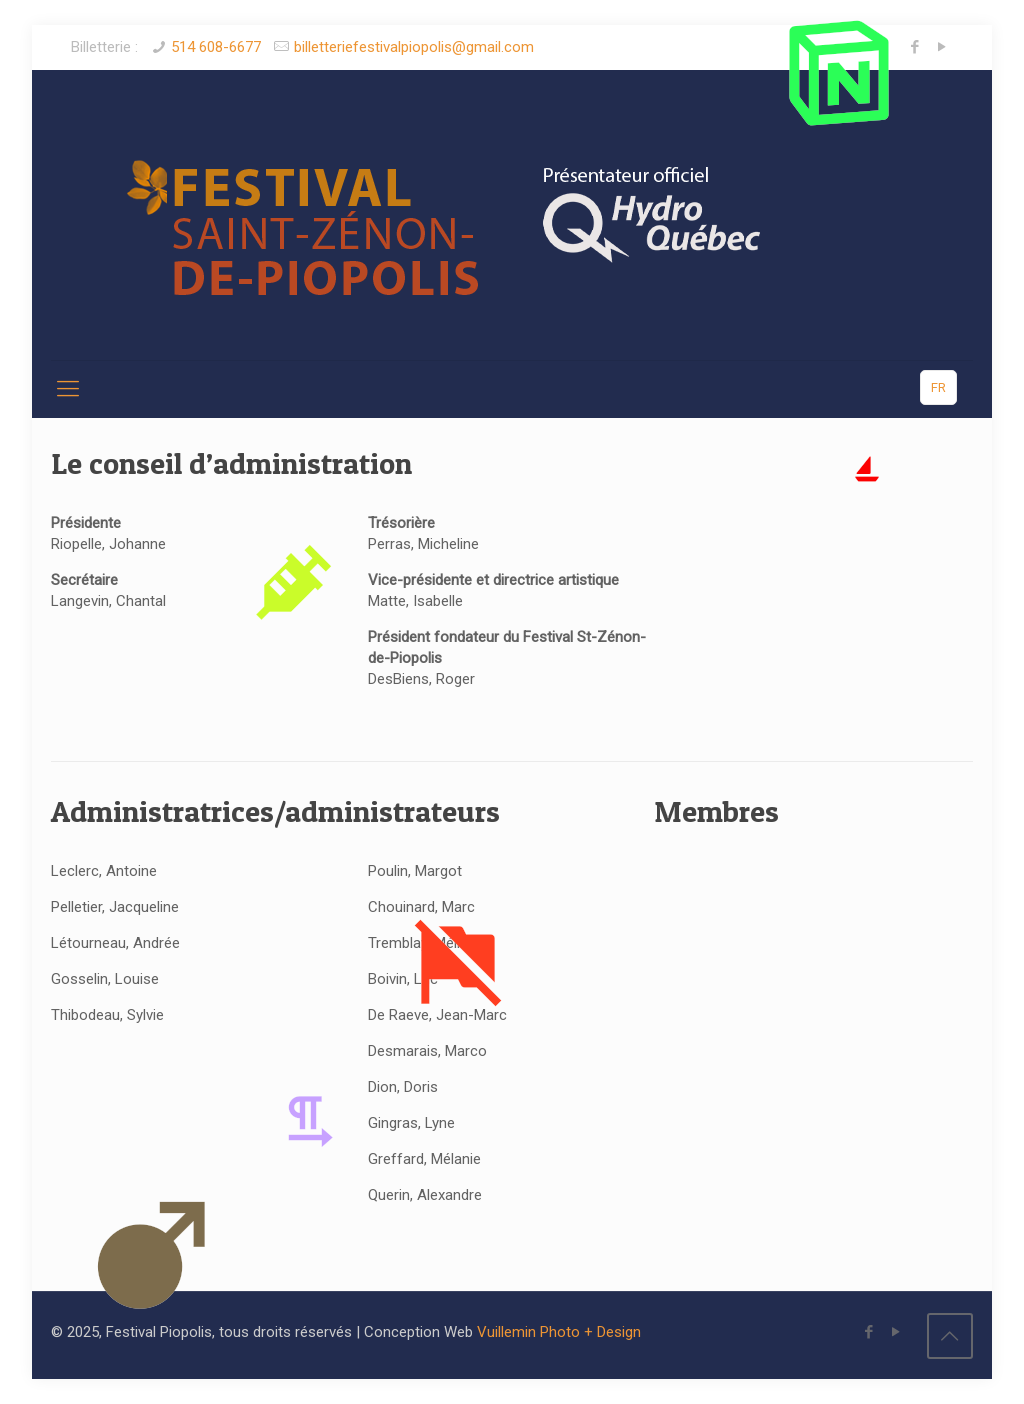  I want to click on remove flag or marker, so click(458, 963).